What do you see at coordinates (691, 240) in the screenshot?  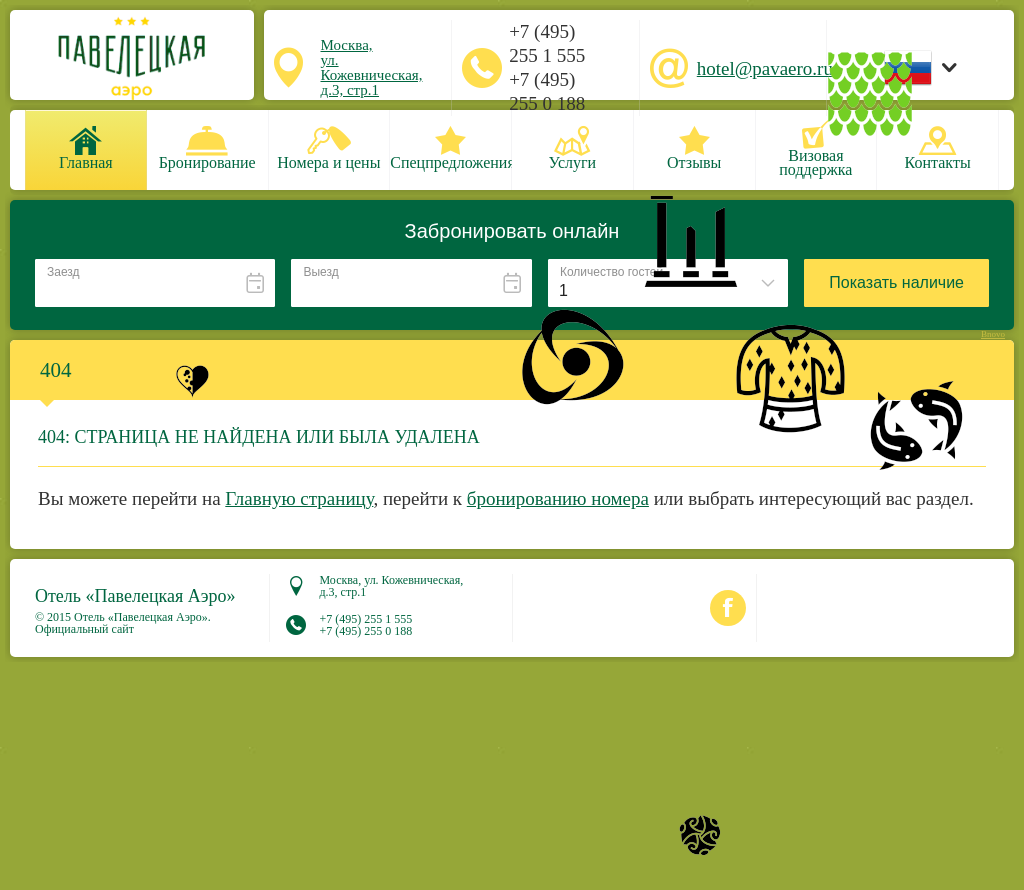 I see `access historical or classical content` at bounding box center [691, 240].